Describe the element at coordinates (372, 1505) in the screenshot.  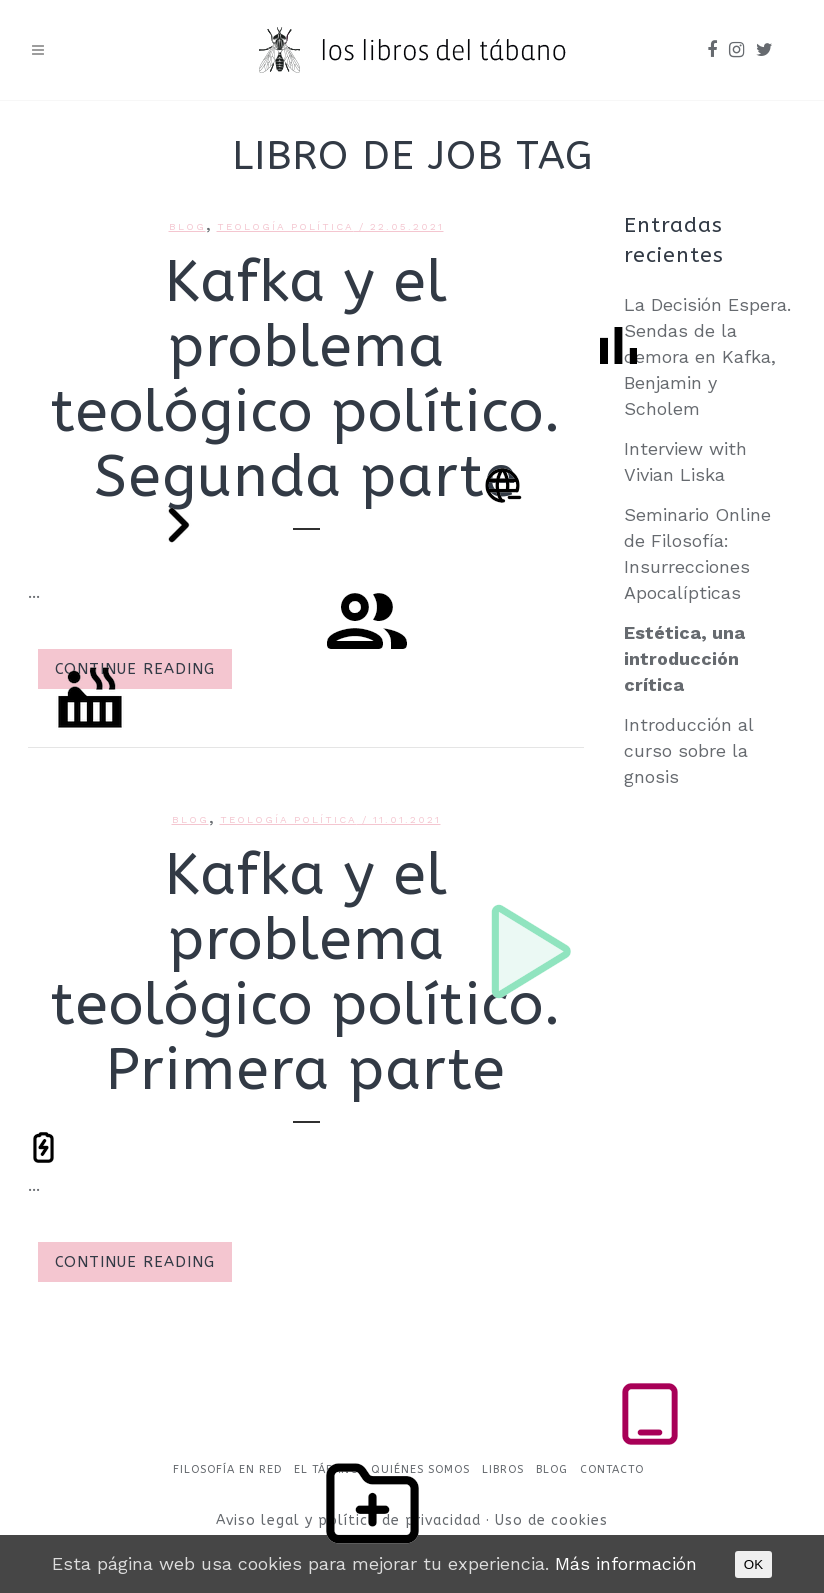
I see `create a new folder` at that location.